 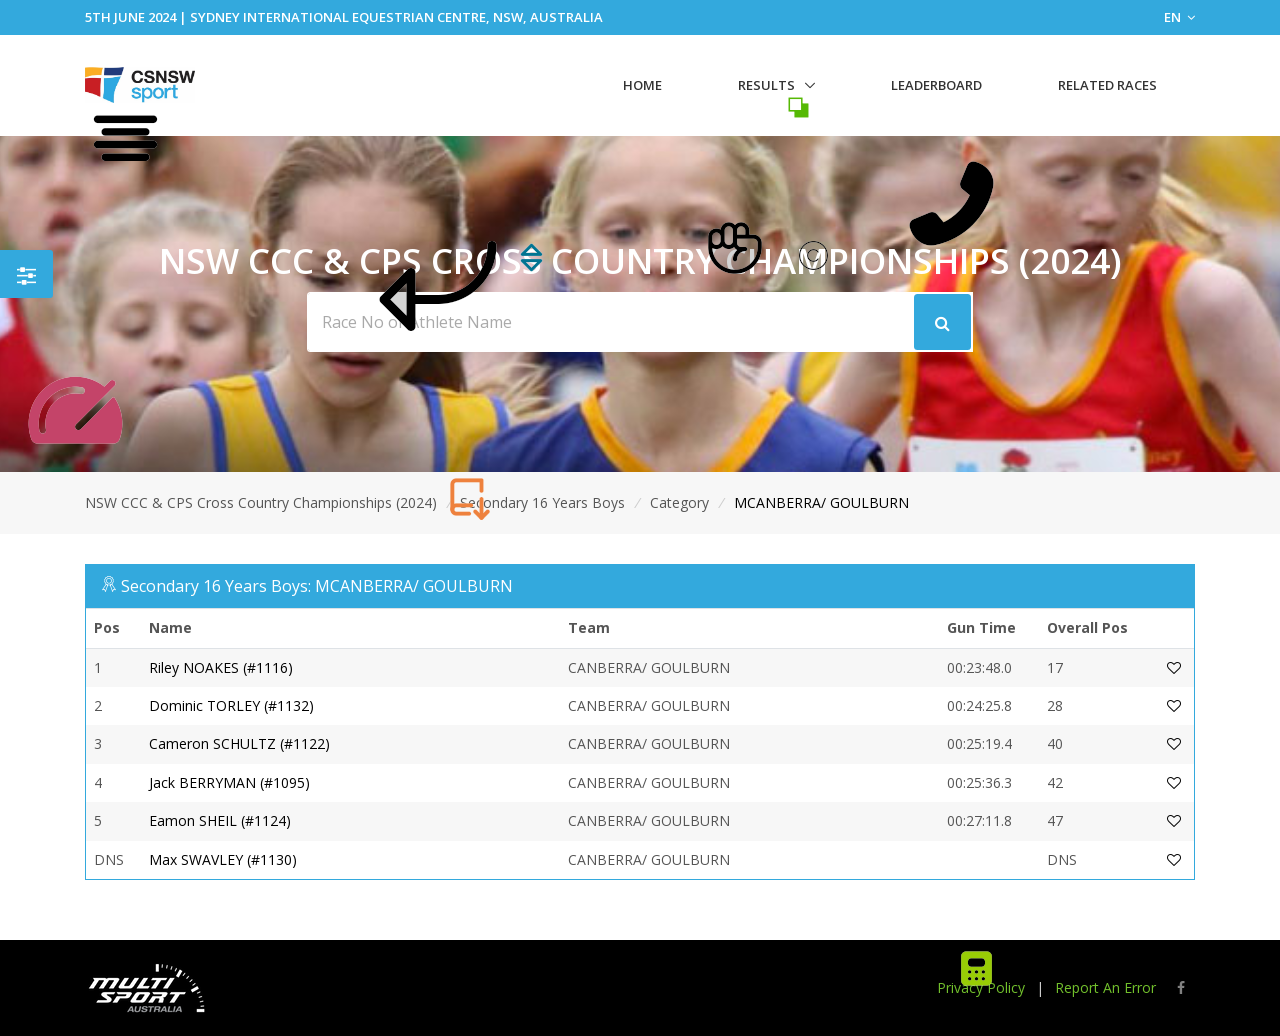 I want to click on center align text, so click(x=125, y=139).